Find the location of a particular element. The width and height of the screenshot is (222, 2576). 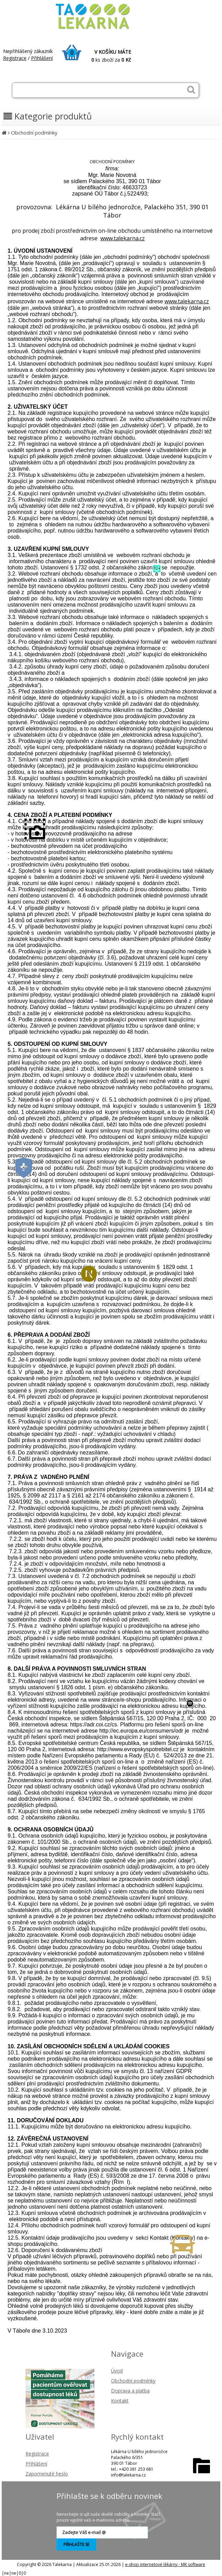

indicates health or medical protection status is located at coordinates (23, 1168).